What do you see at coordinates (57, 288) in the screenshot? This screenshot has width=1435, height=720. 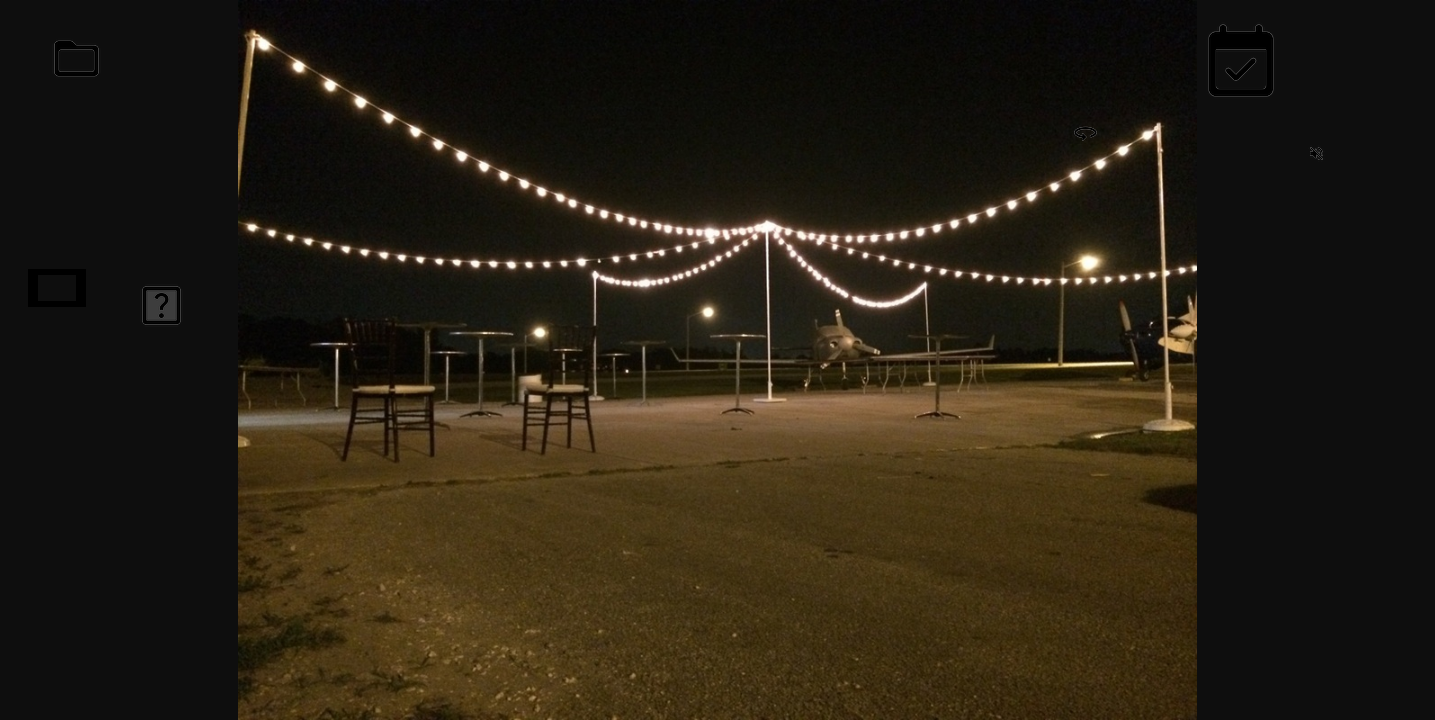 I see `switch to landscape orientation mode` at bounding box center [57, 288].